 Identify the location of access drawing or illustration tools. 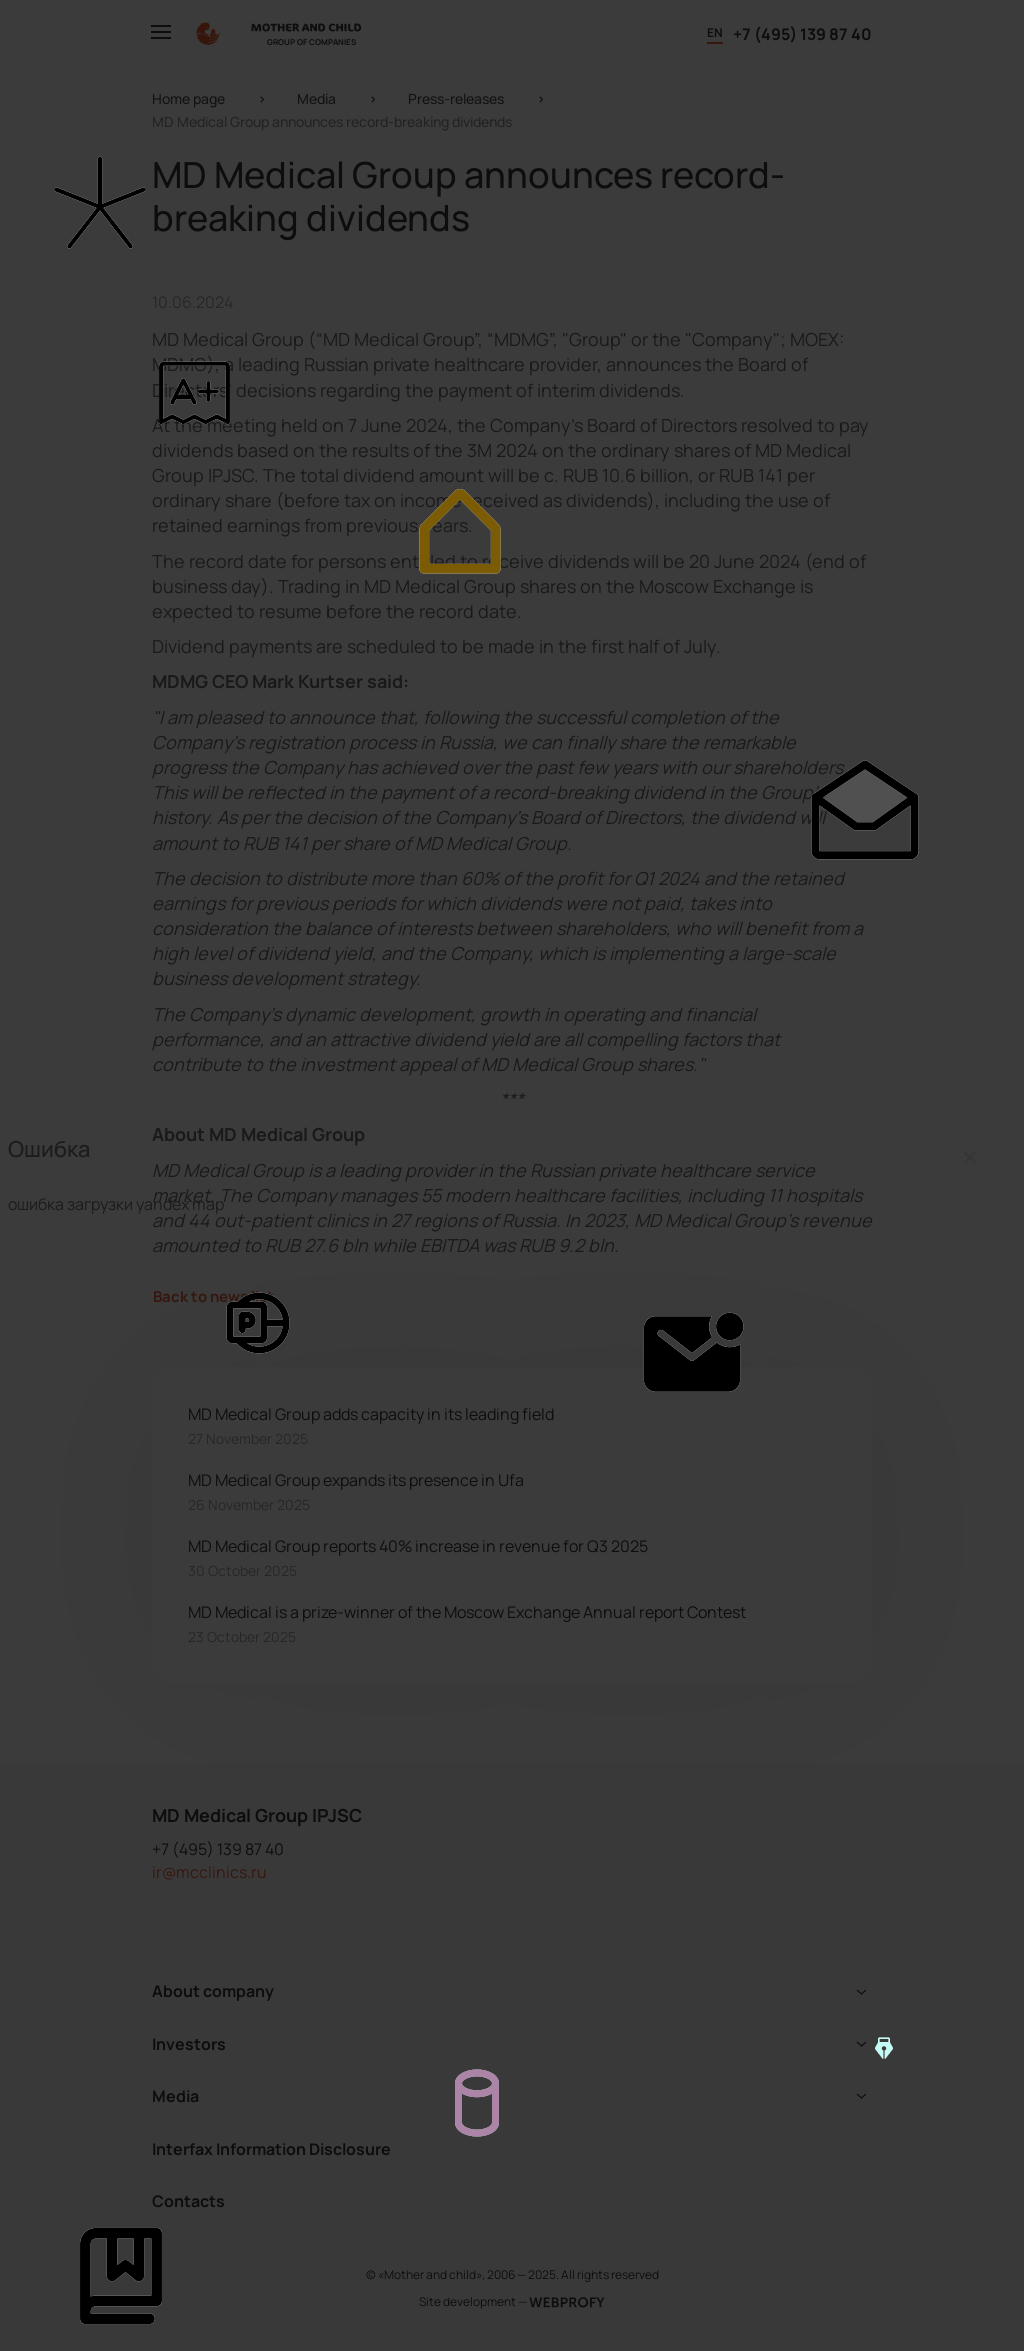
(884, 2048).